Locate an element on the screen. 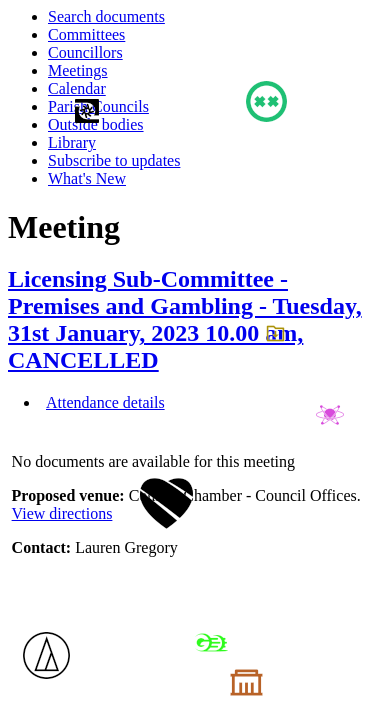  facepunch studios logo is located at coordinates (266, 101).